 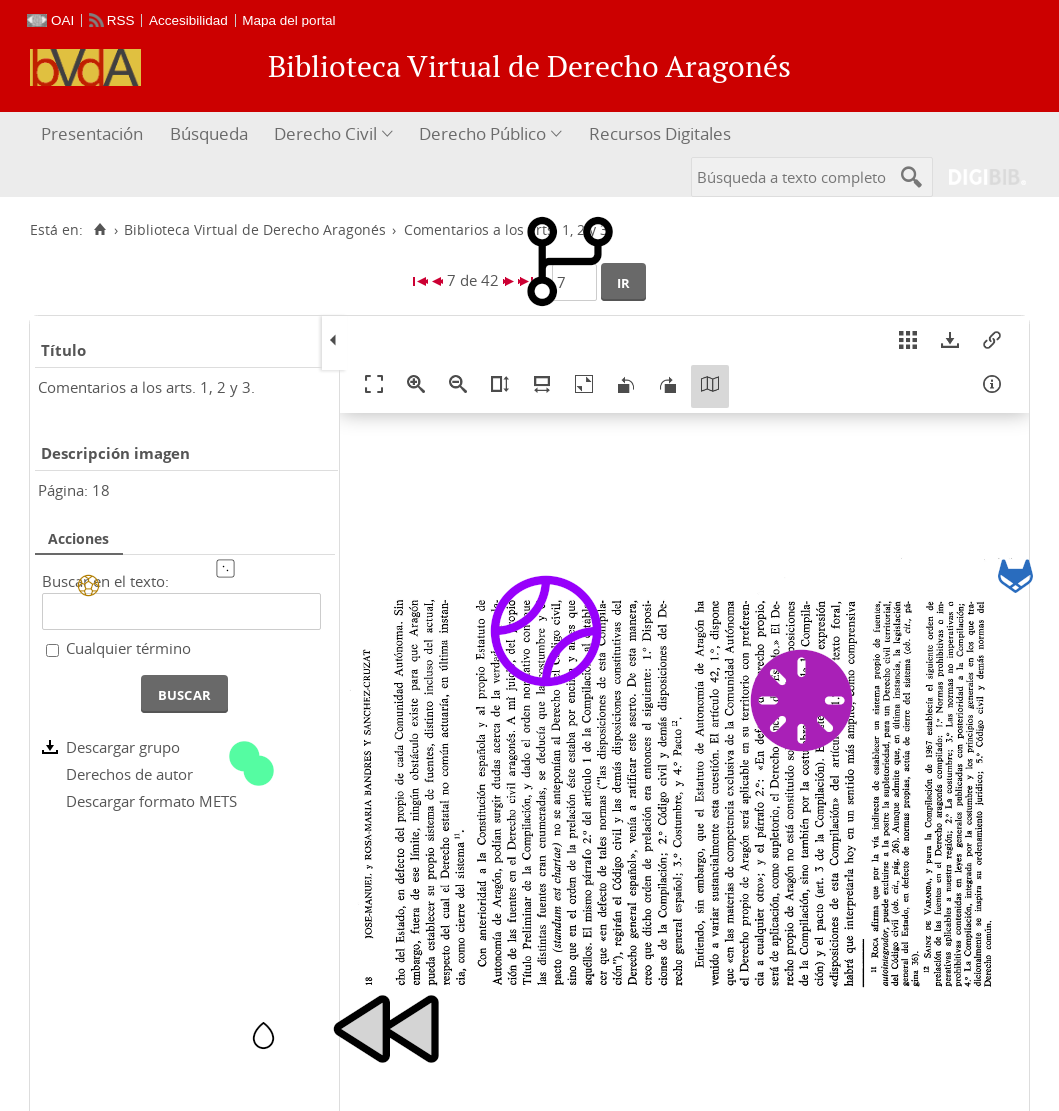 I want to click on merge or combine selected items, so click(x=251, y=763).